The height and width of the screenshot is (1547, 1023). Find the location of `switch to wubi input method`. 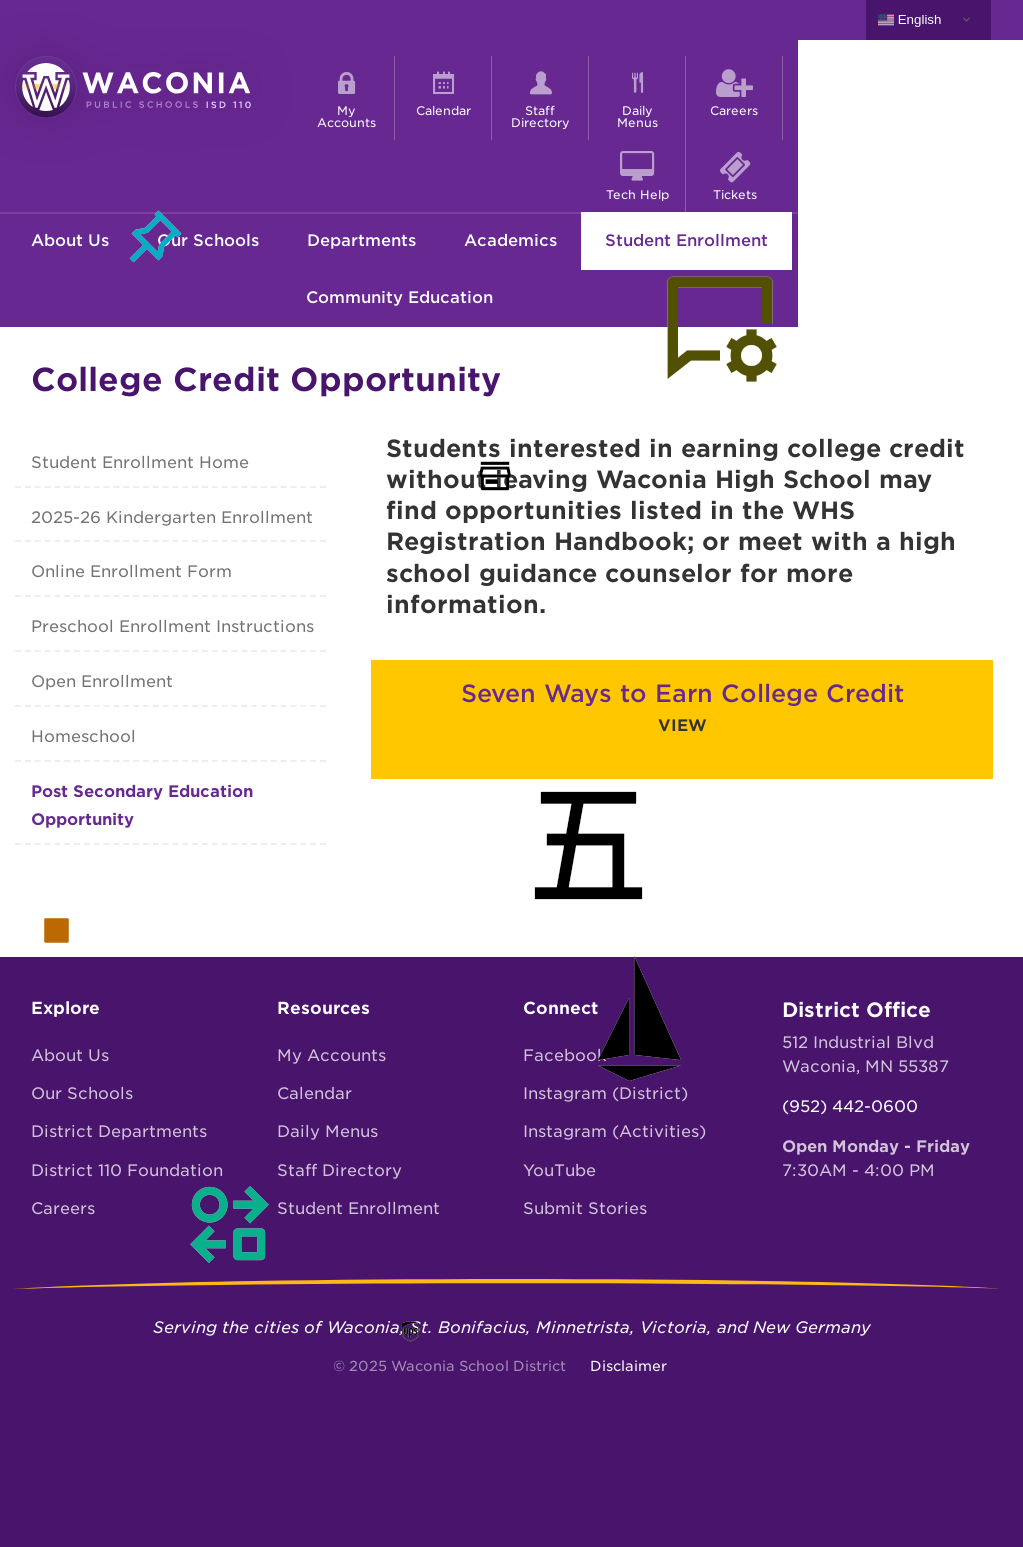

switch to wubi input method is located at coordinates (588, 845).